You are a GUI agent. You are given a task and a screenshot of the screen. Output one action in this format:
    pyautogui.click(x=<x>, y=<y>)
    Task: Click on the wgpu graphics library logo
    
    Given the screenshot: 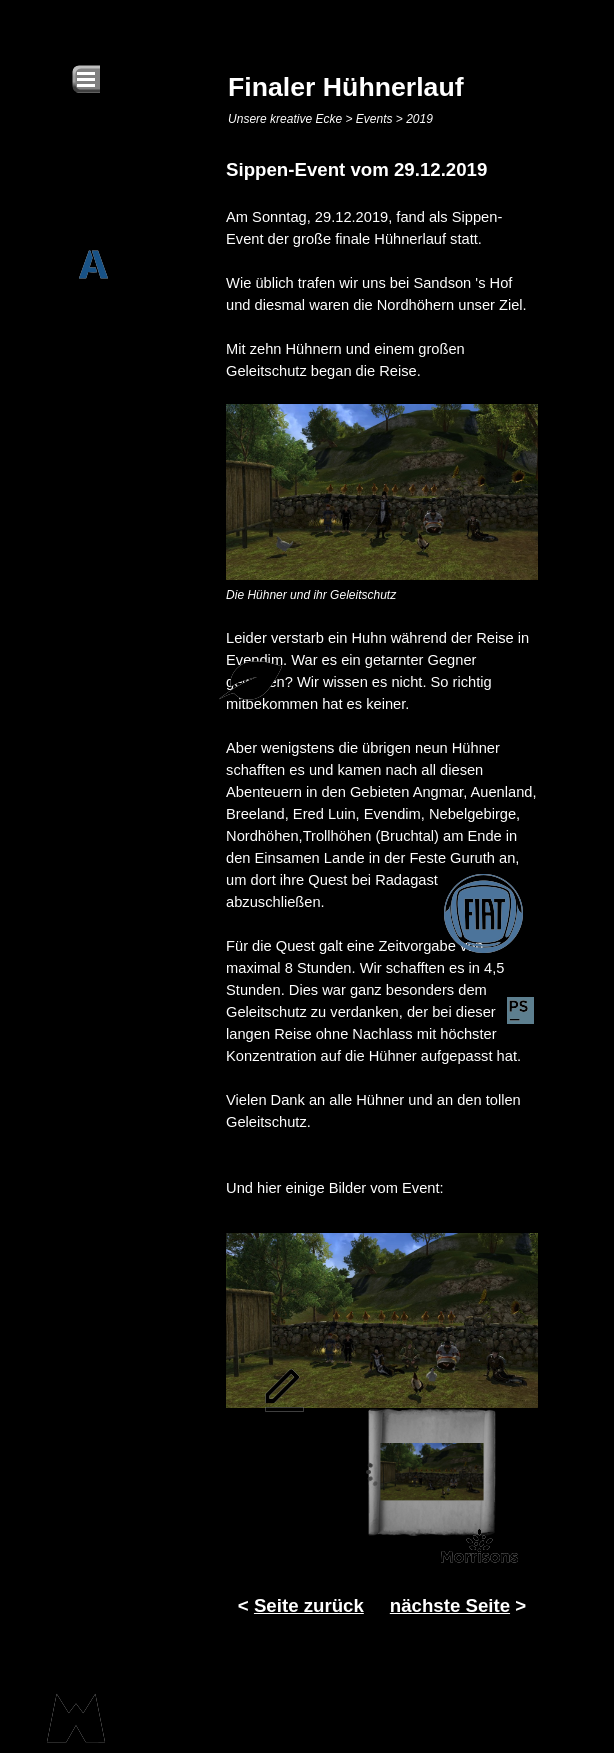 What is the action you would take?
    pyautogui.click(x=76, y=1718)
    